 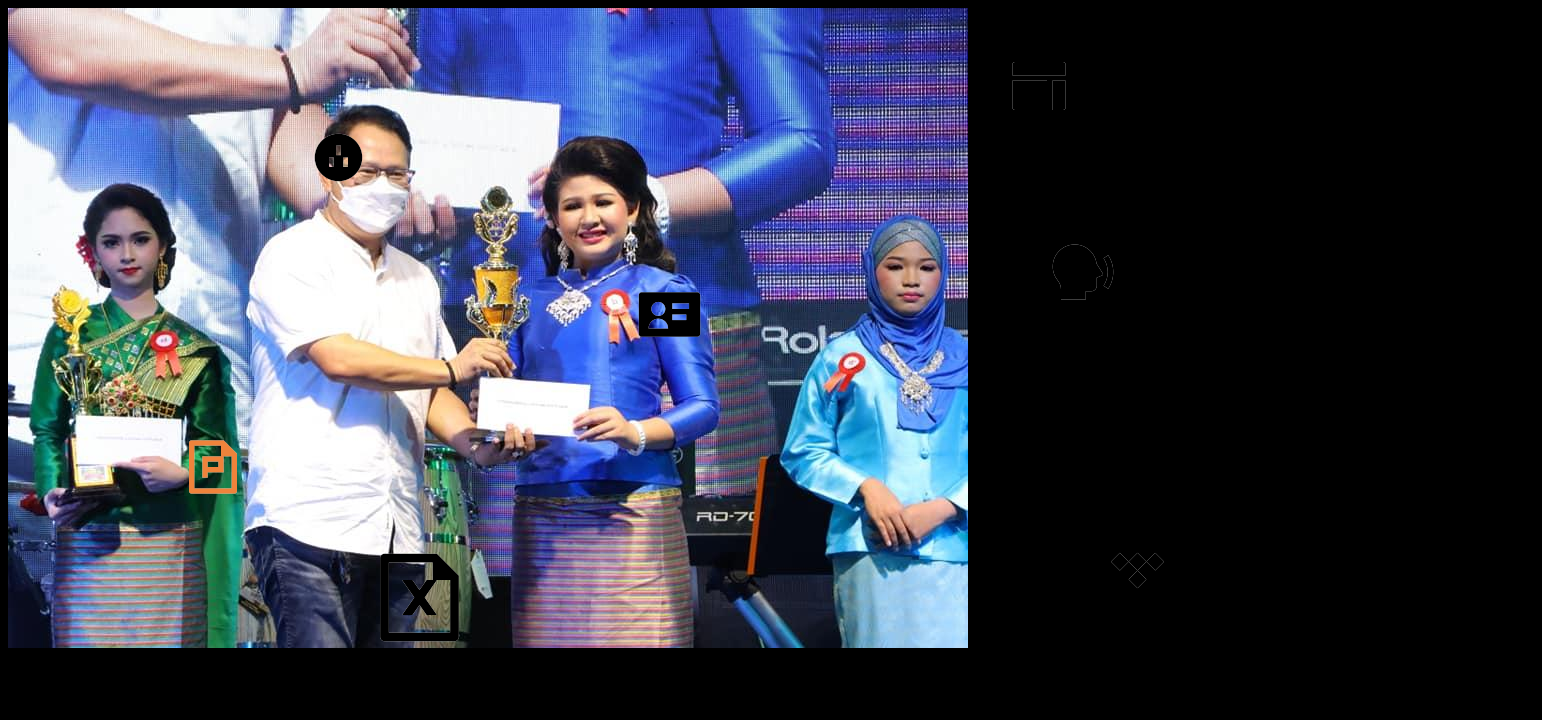 What do you see at coordinates (419, 597) in the screenshot?
I see `open an excel spreadsheet` at bounding box center [419, 597].